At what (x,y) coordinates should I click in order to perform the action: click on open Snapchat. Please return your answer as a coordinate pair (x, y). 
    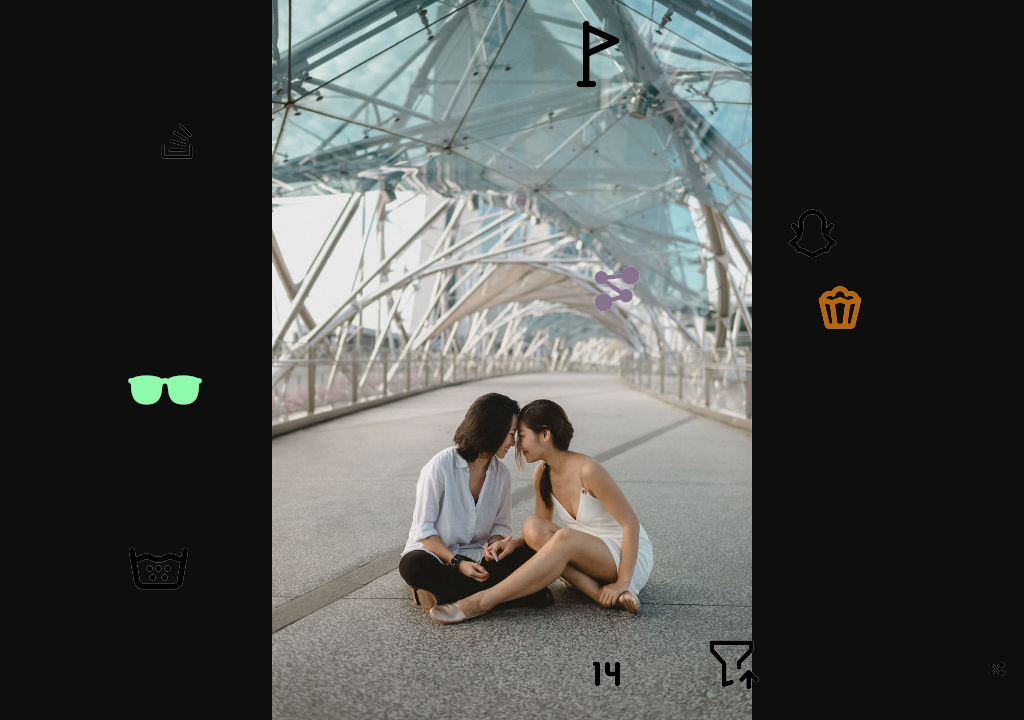
    Looking at the image, I should click on (812, 233).